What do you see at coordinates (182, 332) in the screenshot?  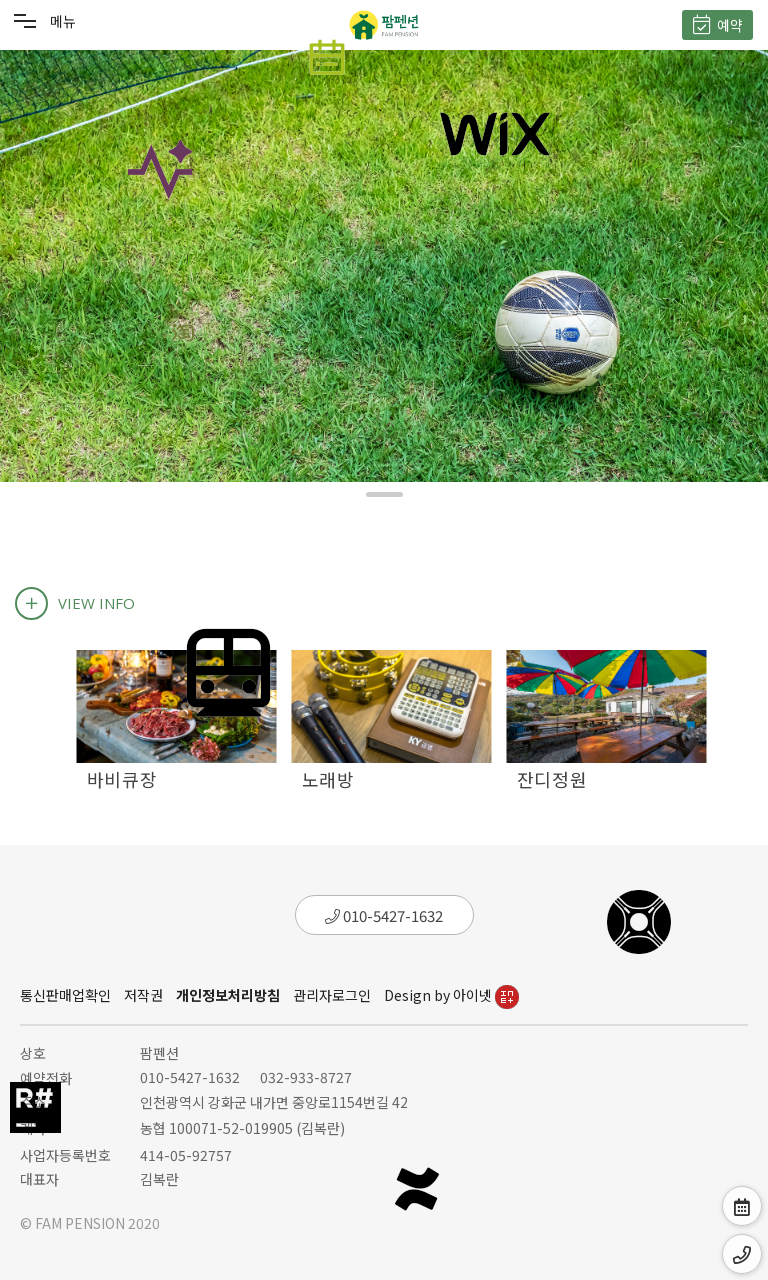 I see `open Taobao app` at bounding box center [182, 332].